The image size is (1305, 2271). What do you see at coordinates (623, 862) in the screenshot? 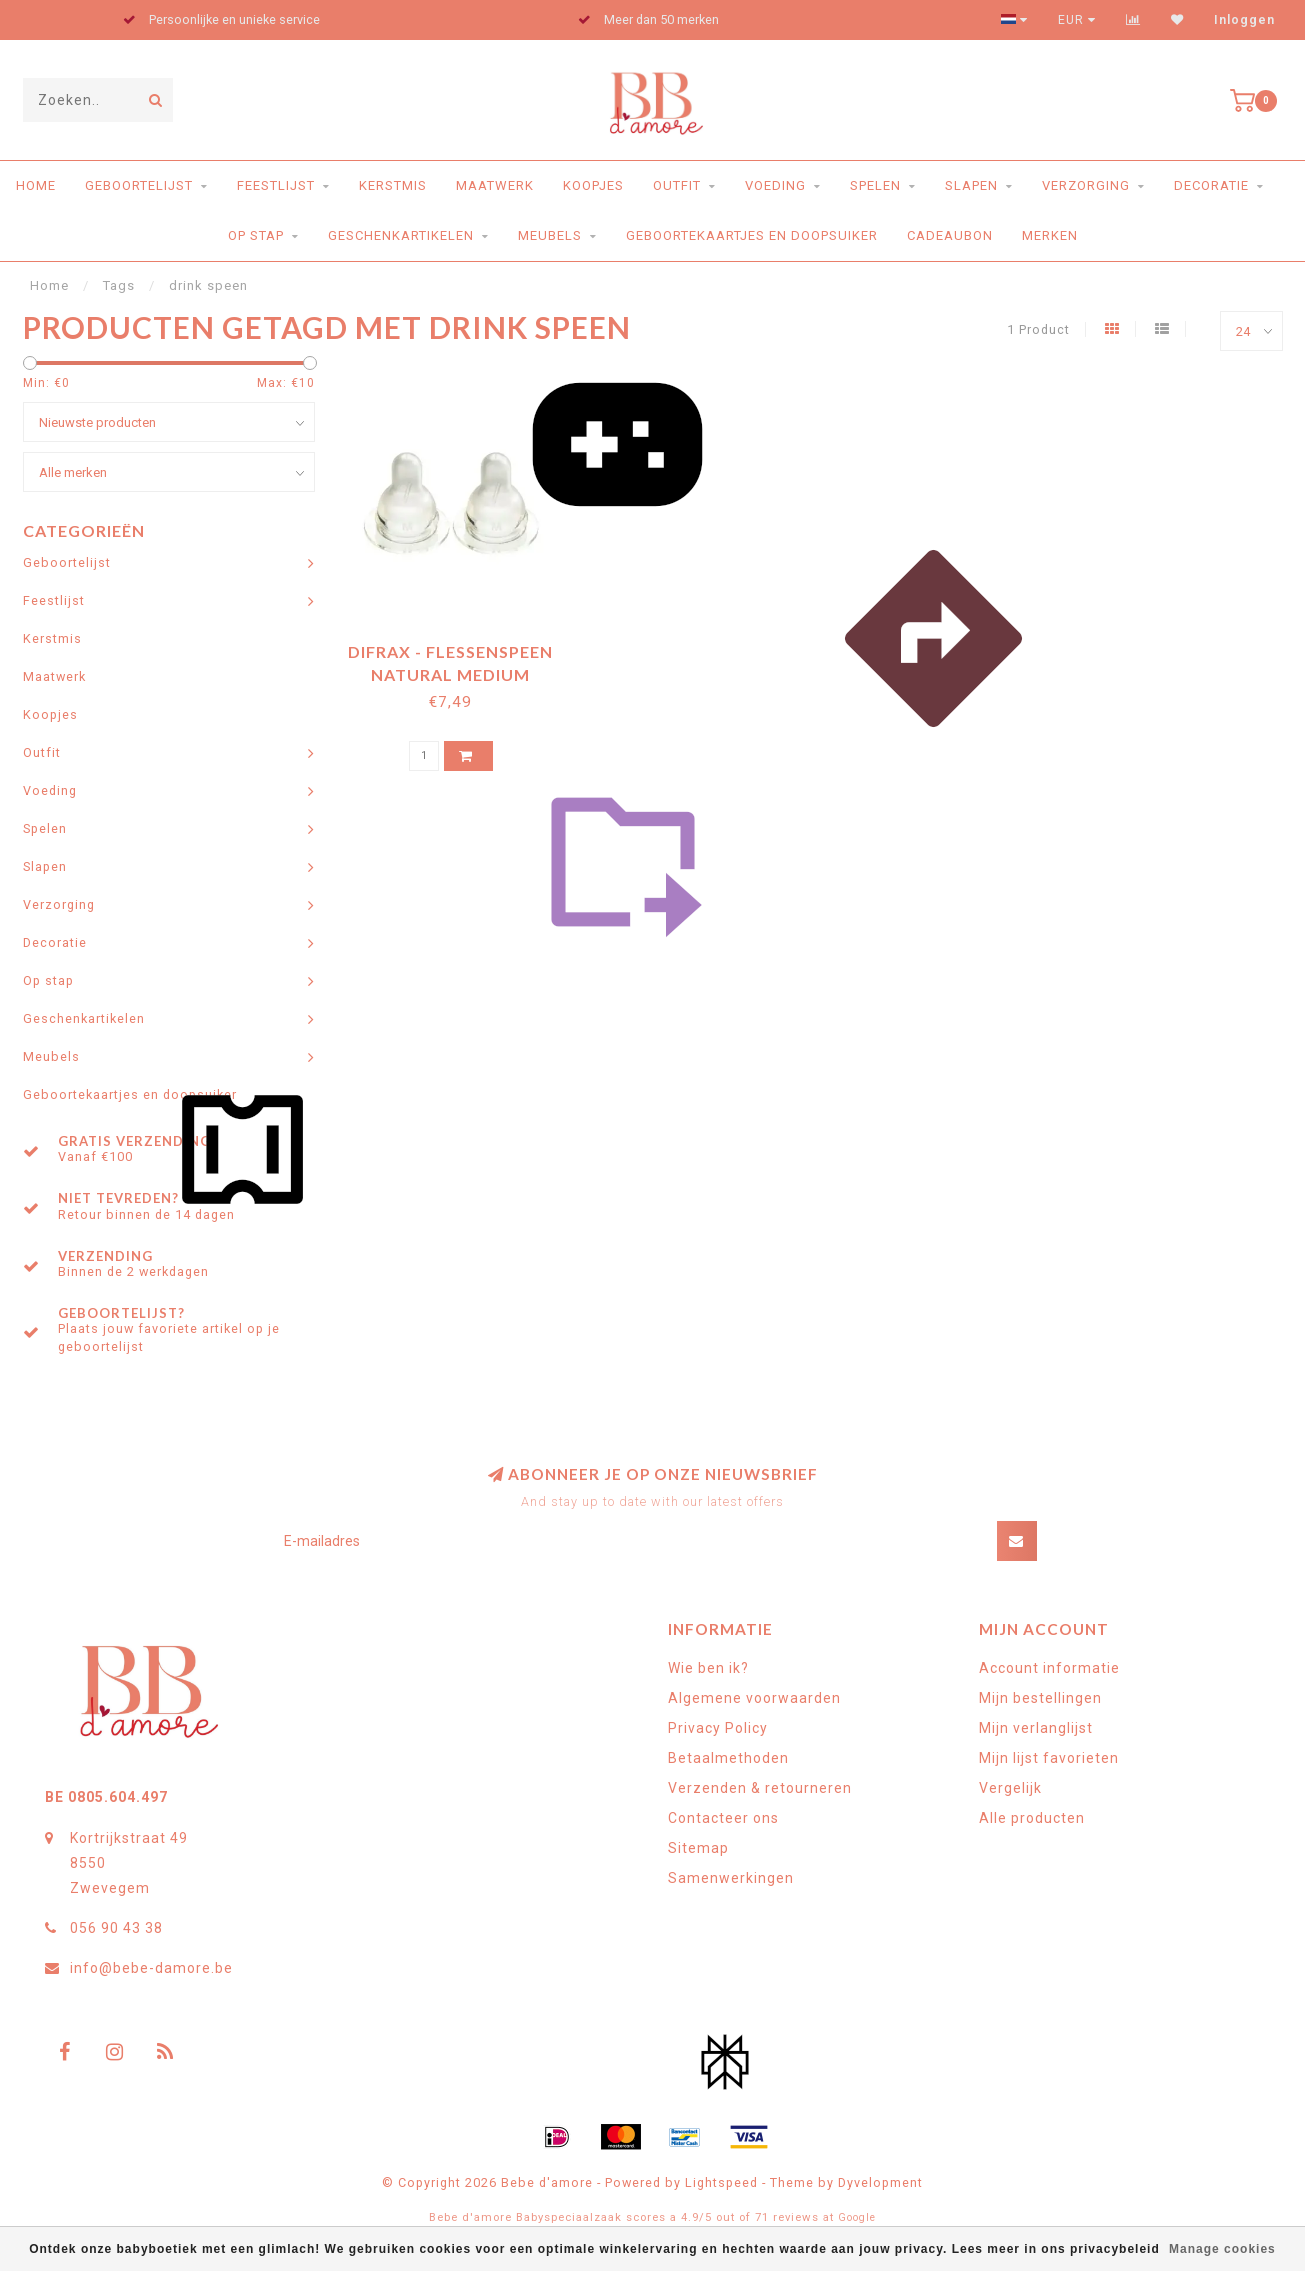
I see `share a folder with others` at bounding box center [623, 862].